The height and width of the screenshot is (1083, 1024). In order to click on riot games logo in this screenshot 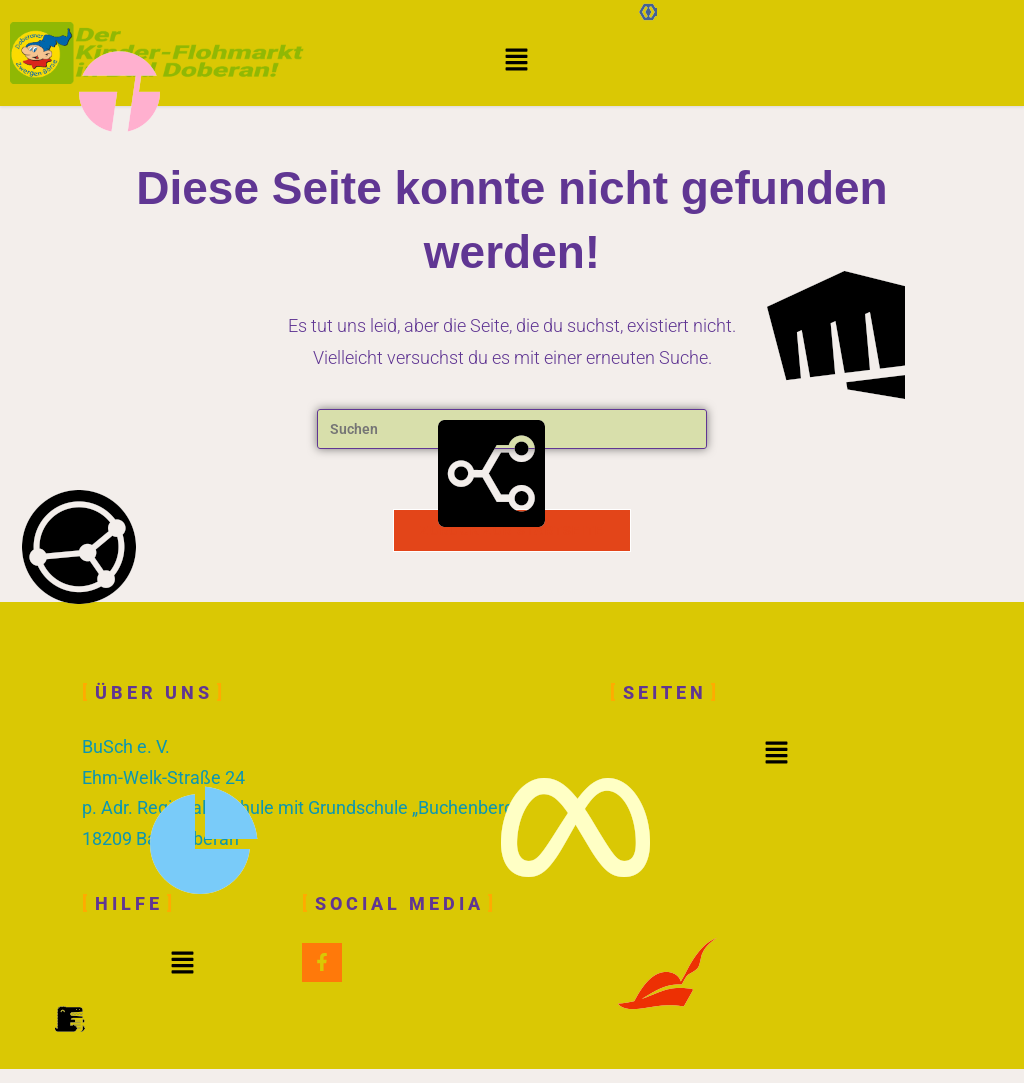, I will do `click(836, 335)`.